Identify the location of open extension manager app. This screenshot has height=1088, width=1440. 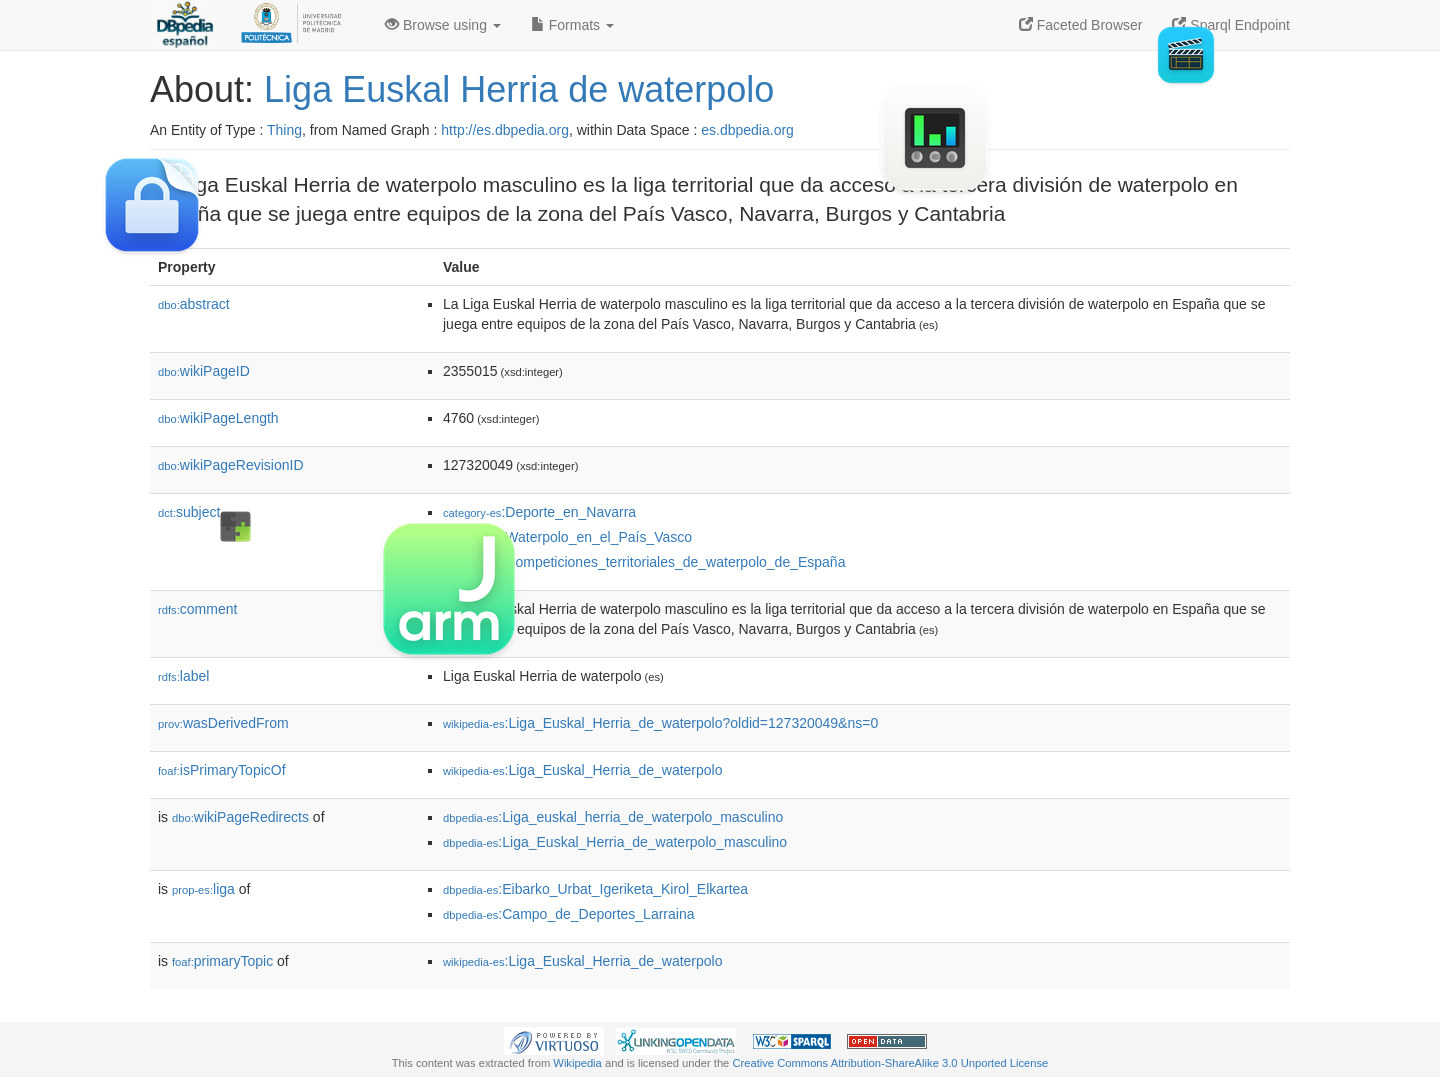
(235, 526).